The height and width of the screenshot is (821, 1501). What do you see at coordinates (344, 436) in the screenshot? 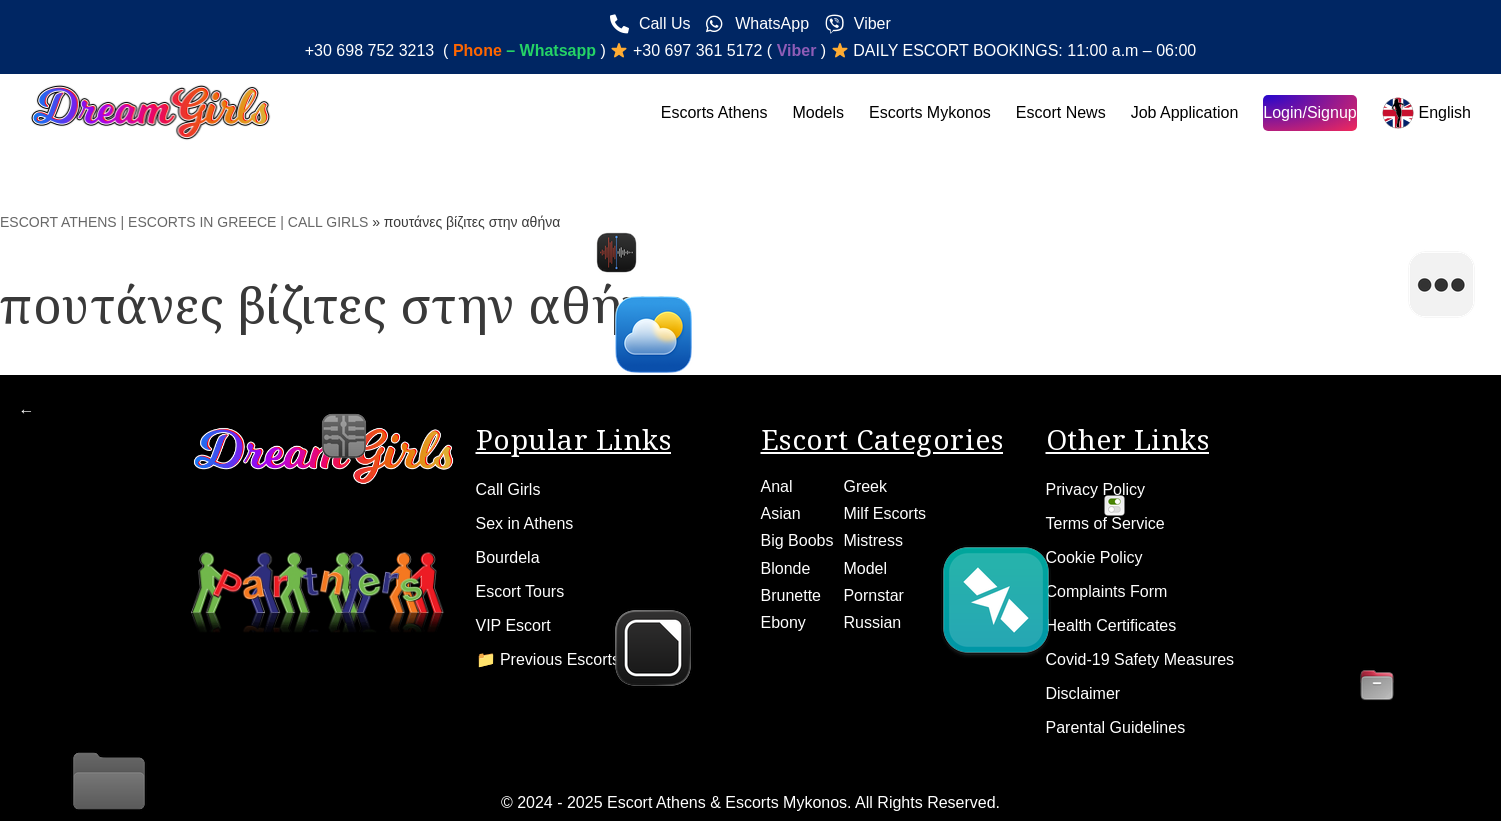
I see `open gerbview application for viewing gerber files` at bounding box center [344, 436].